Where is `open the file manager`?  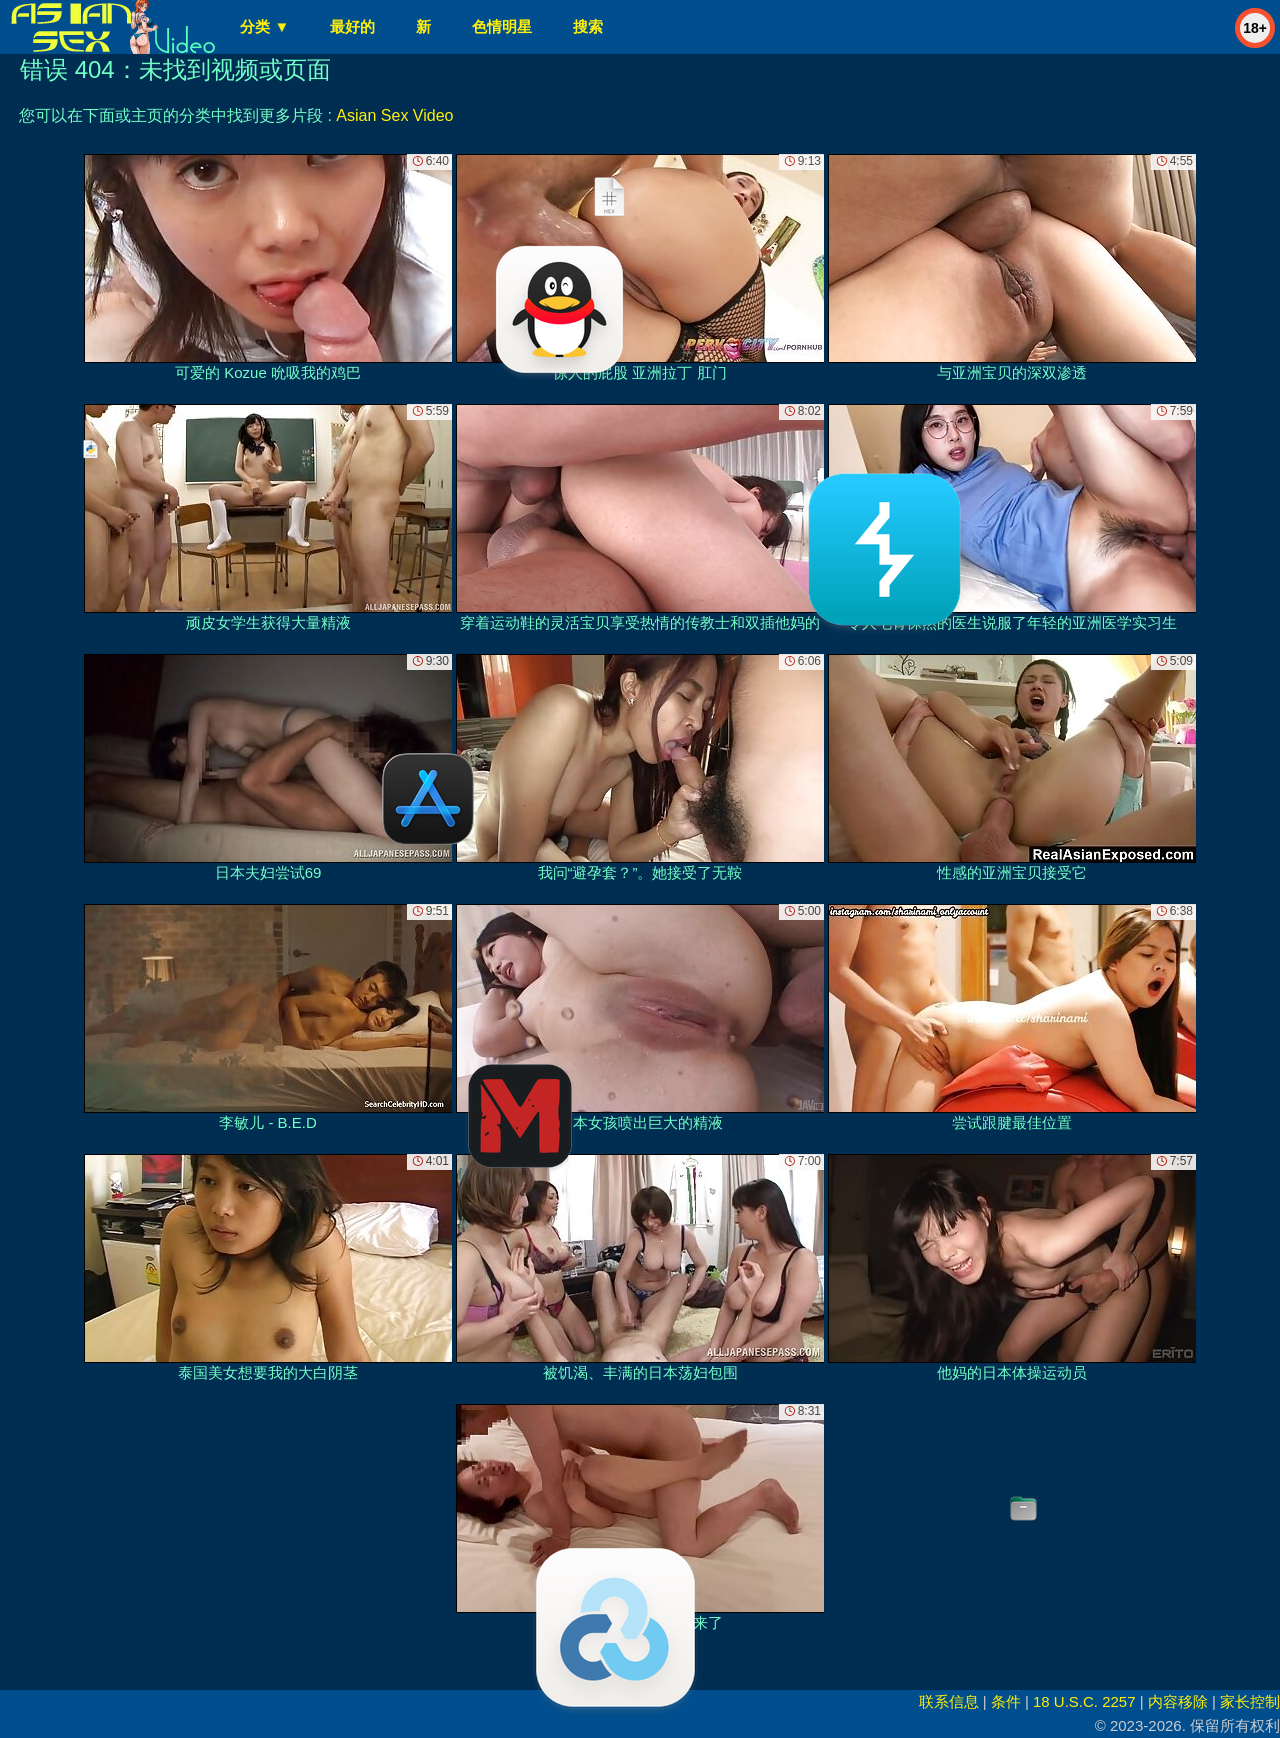 open the file manager is located at coordinates (1023, 1508).